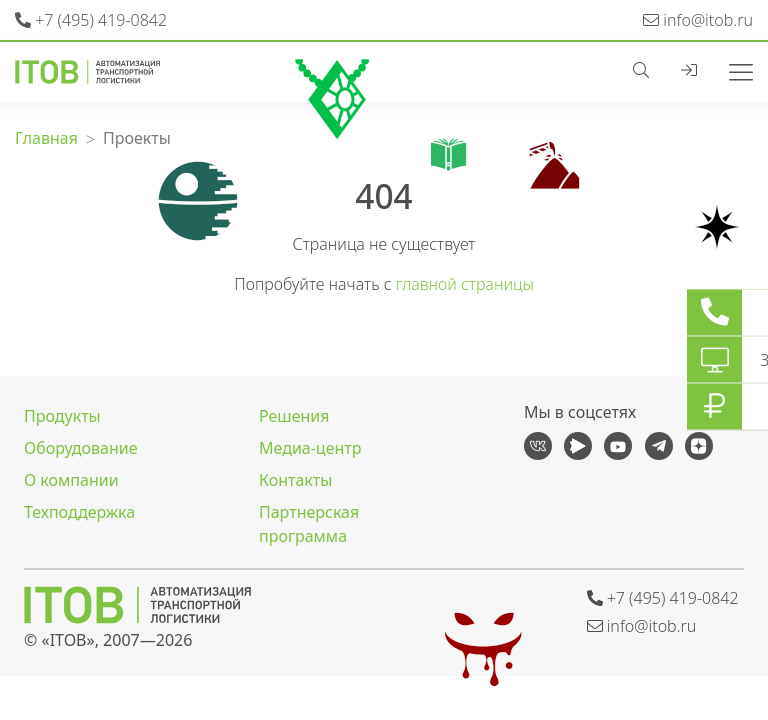 The height and width of the screenshot is (720, 768). Describe the element at coordinates (198, 201) in the screenshot. I see `Death Star icon from Star Wars franchise` at that location.